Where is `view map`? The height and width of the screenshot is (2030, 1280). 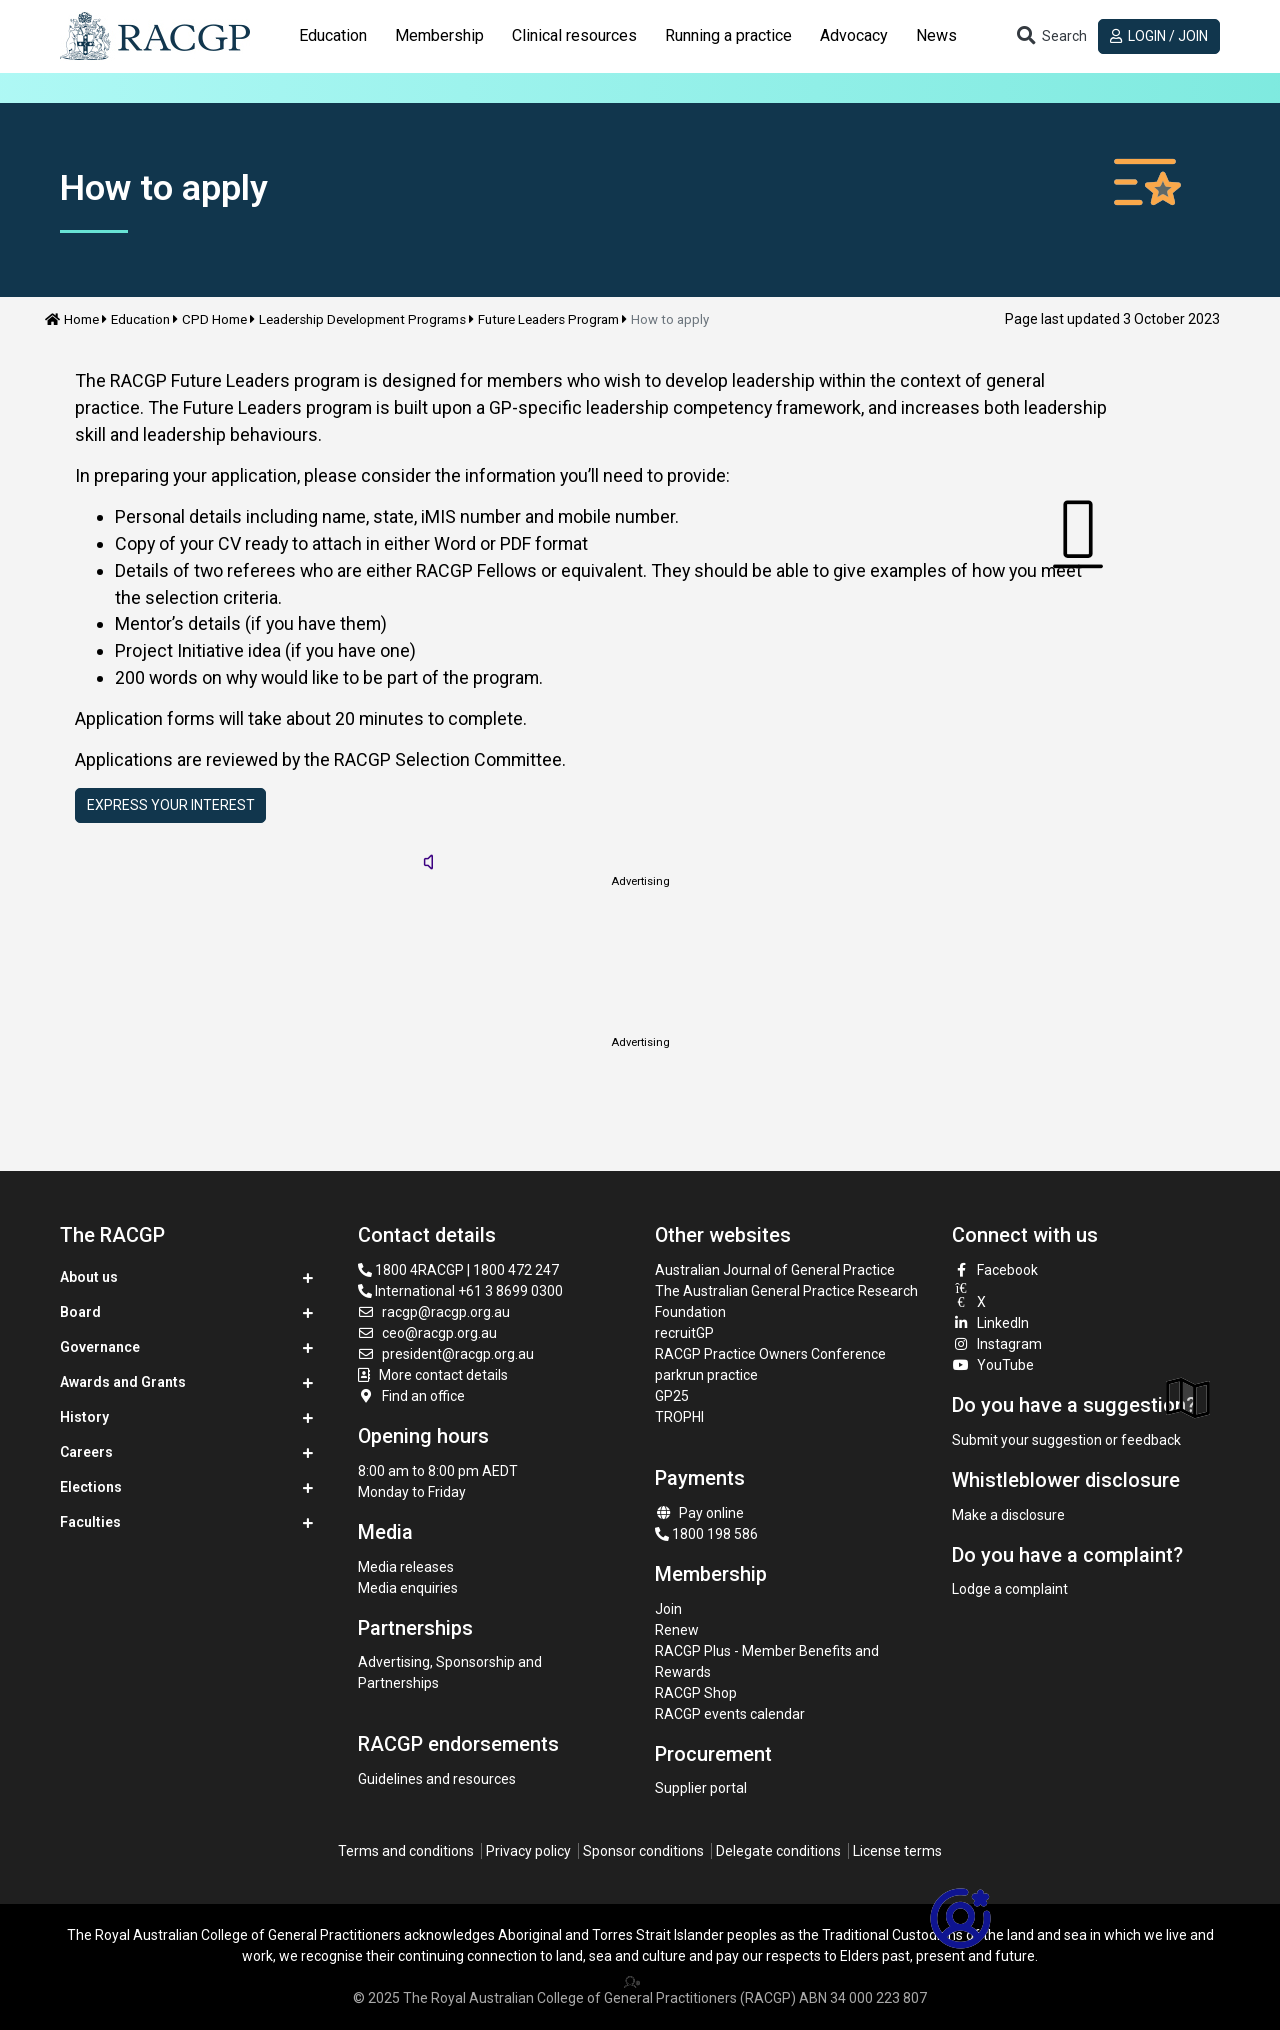 view map is located at coordinates (1188, 1398).